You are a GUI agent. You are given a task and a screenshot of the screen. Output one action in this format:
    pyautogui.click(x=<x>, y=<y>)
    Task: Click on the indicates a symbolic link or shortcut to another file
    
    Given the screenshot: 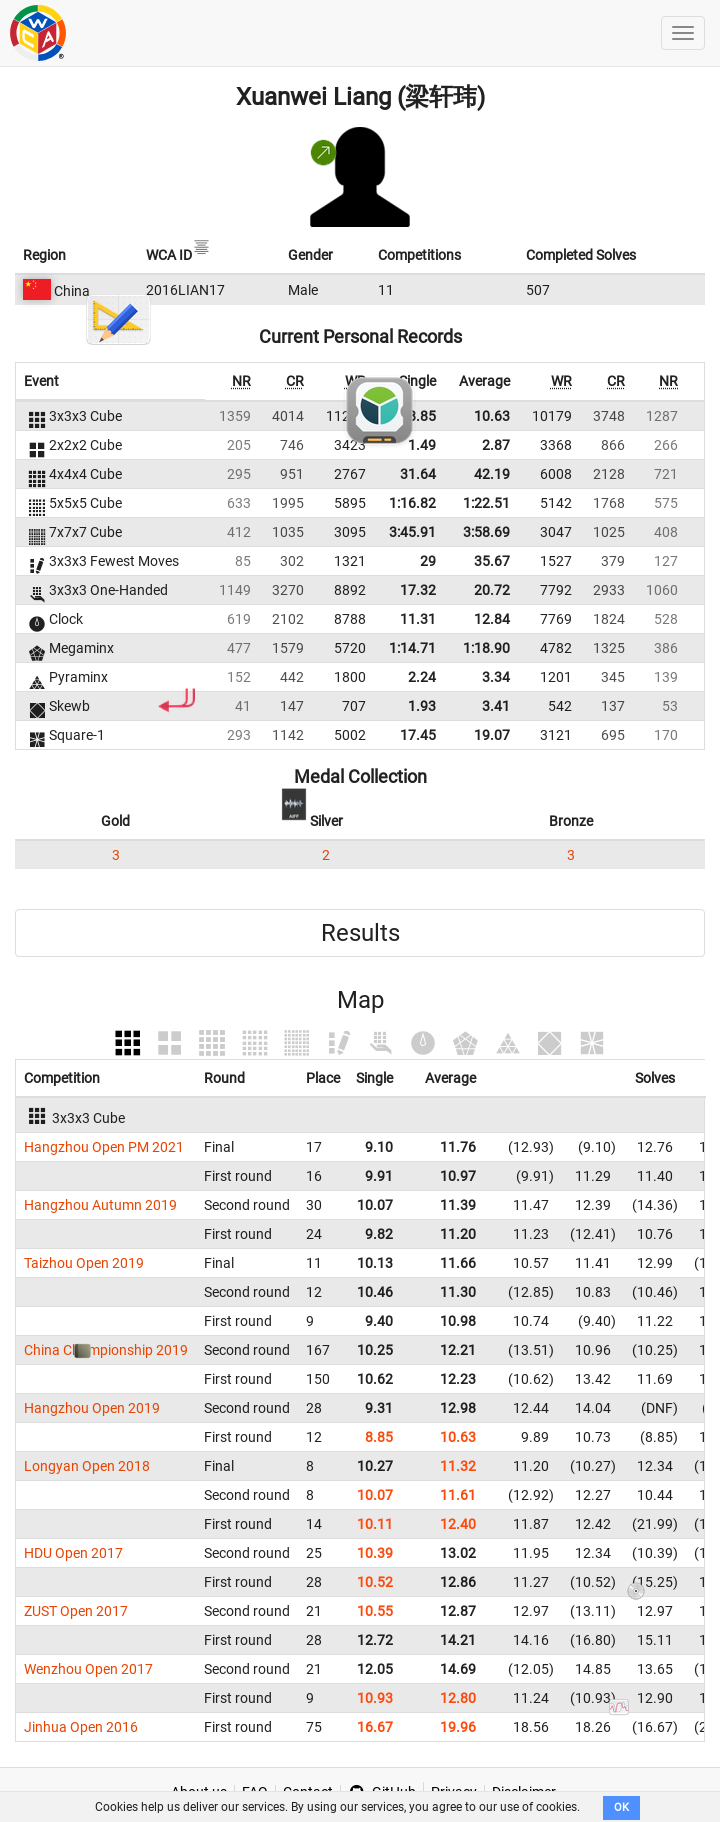 What is the action you would take?
    pyautogui.click(x=323, y=152)
    